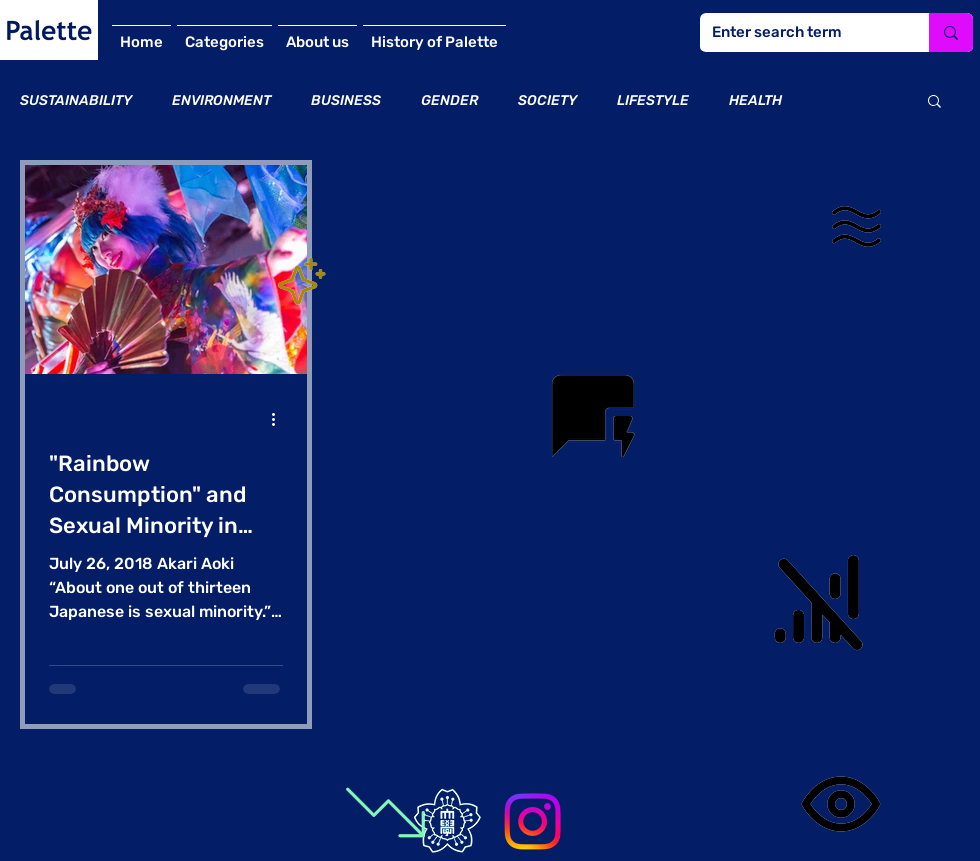 Image resolution: width=980 pixels, height=861 pixels. I want to click on indicates AI-generated or enhanced content, so click(301, 282).